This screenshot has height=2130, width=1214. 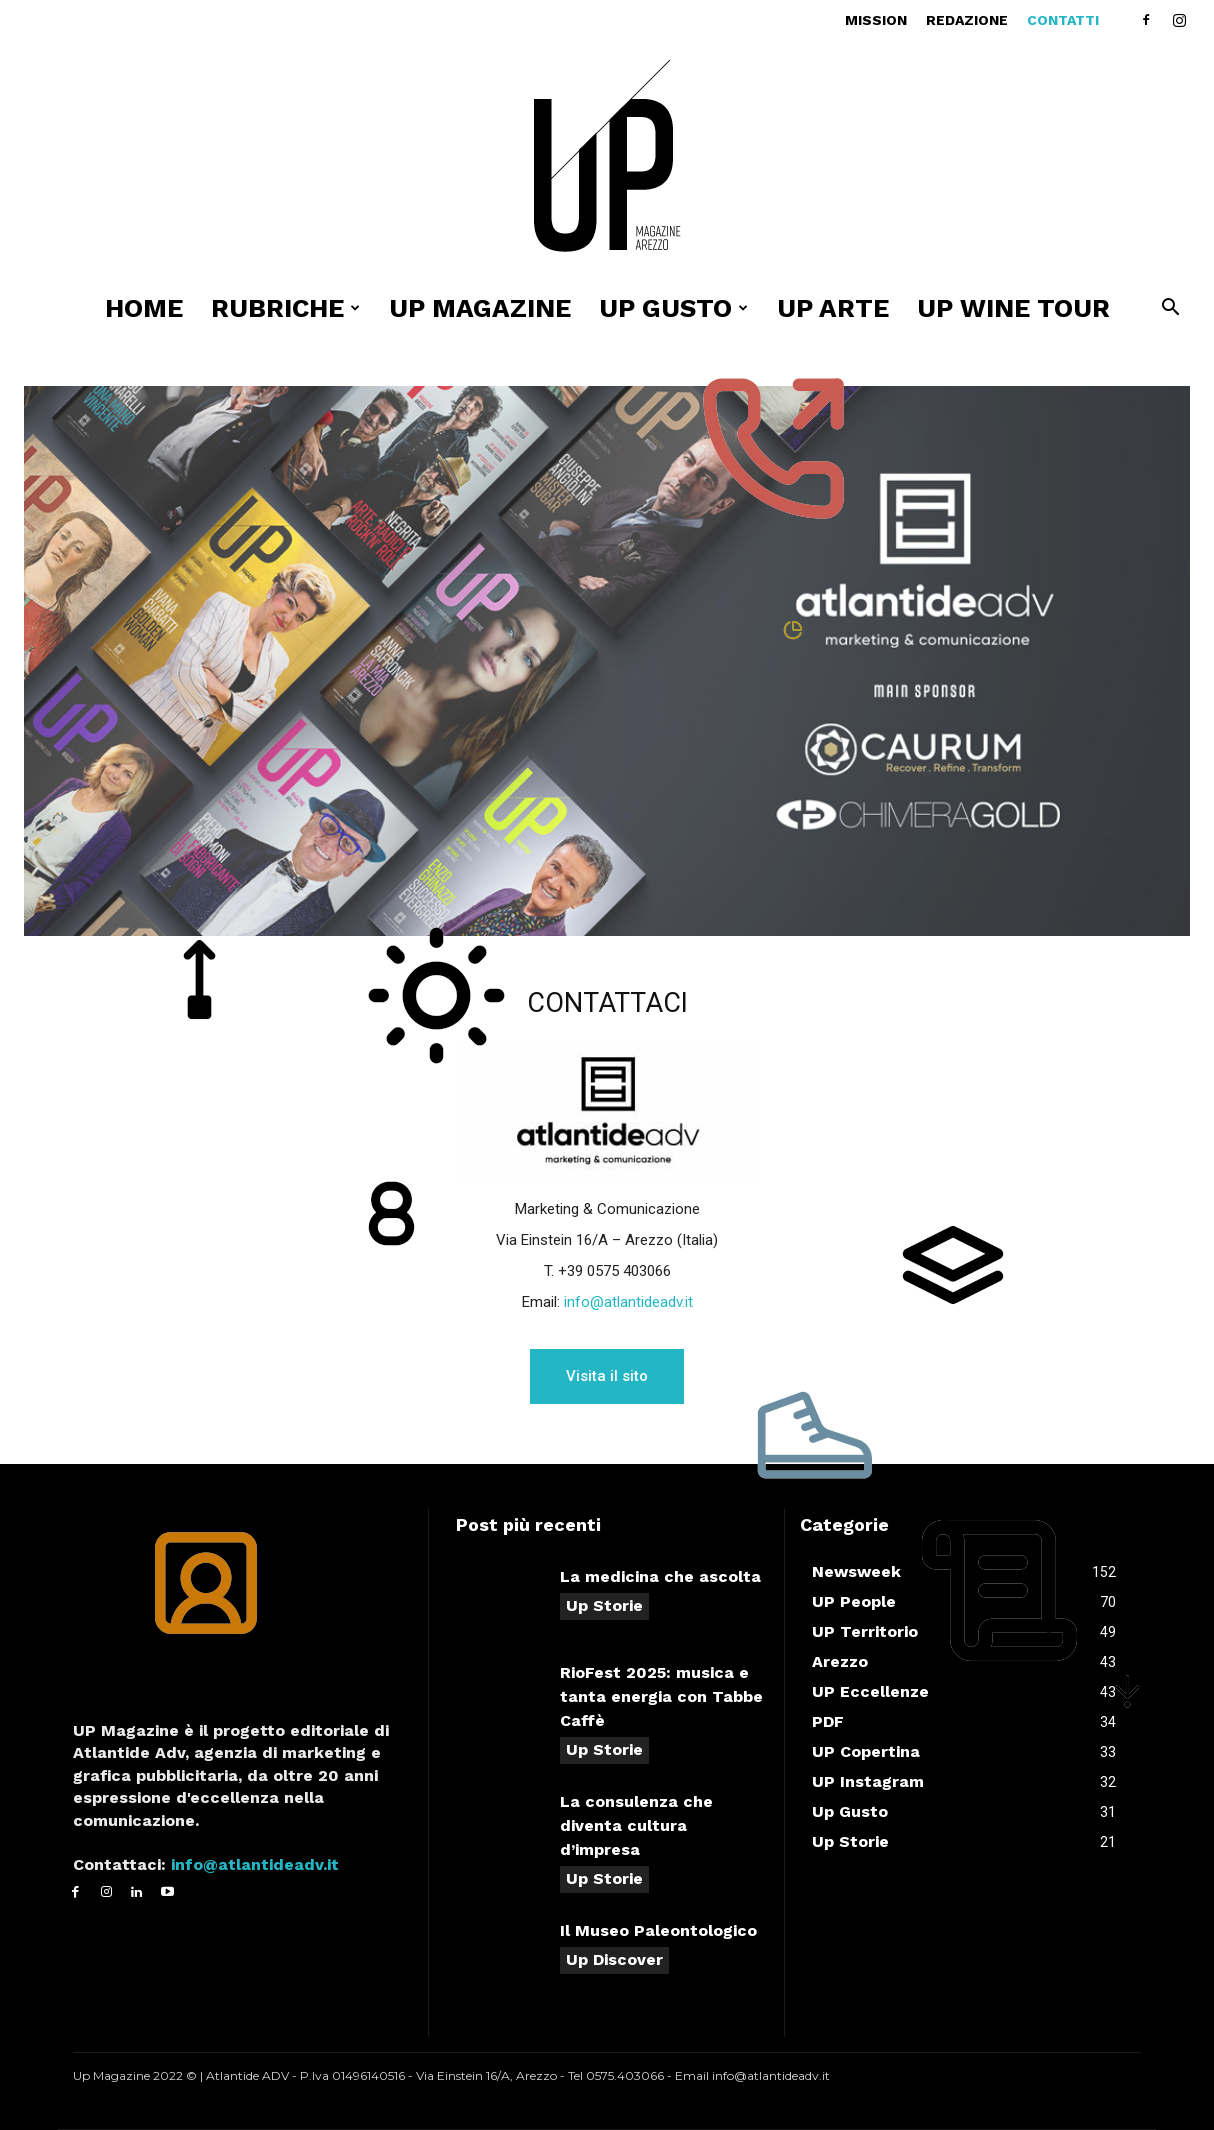 What do you see at coordinates (206, 1583) in the screenshot?
I see `view user profile` at bounding box center [206, 1583].